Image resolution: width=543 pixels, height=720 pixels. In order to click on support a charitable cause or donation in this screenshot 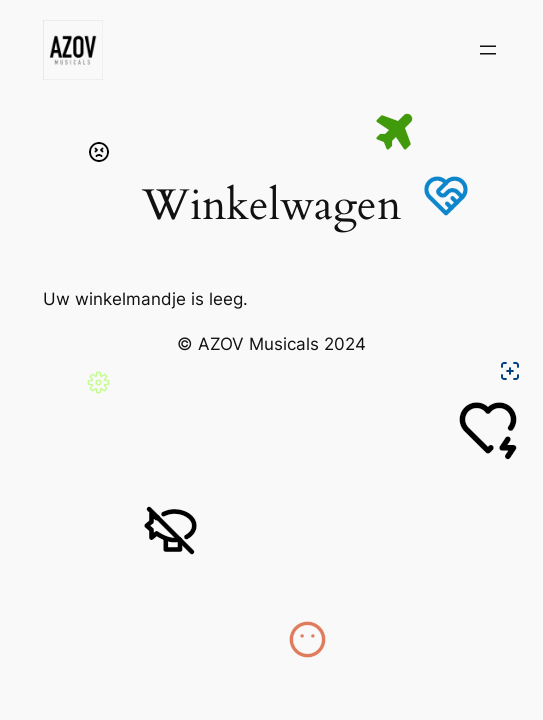, I will do `click(446, 196)`.